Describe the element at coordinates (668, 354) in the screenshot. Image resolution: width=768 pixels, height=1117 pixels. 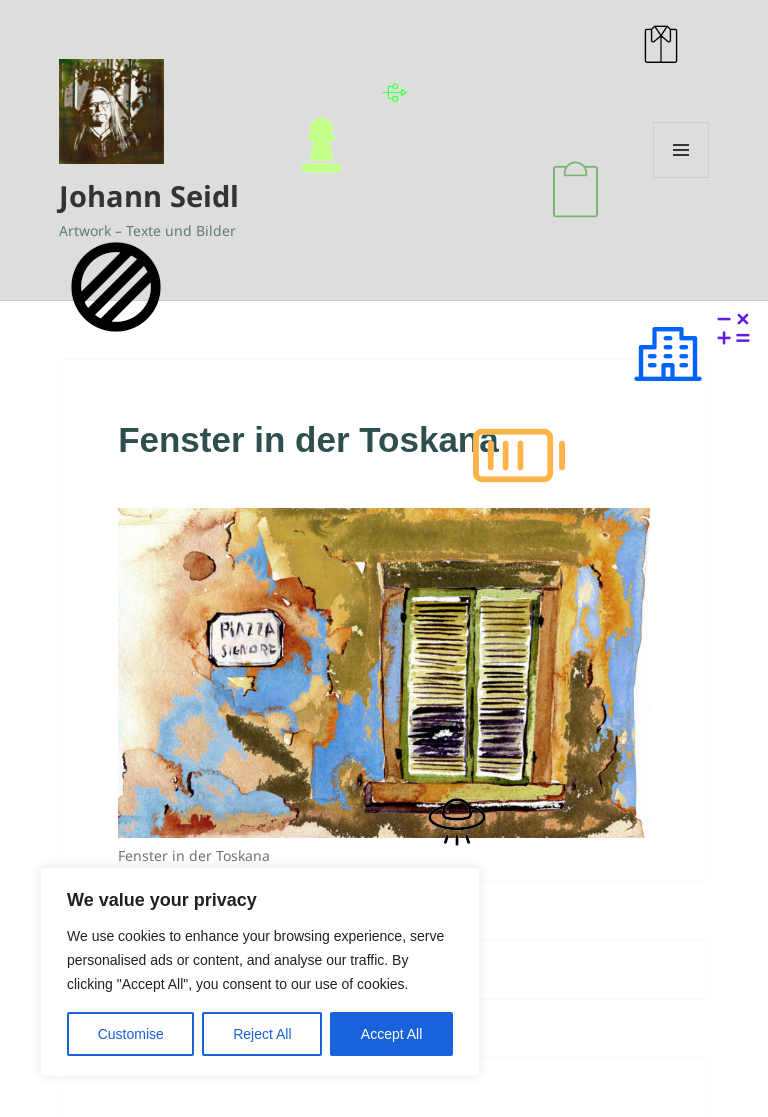
I see `view apartment or residential listings` at that location.